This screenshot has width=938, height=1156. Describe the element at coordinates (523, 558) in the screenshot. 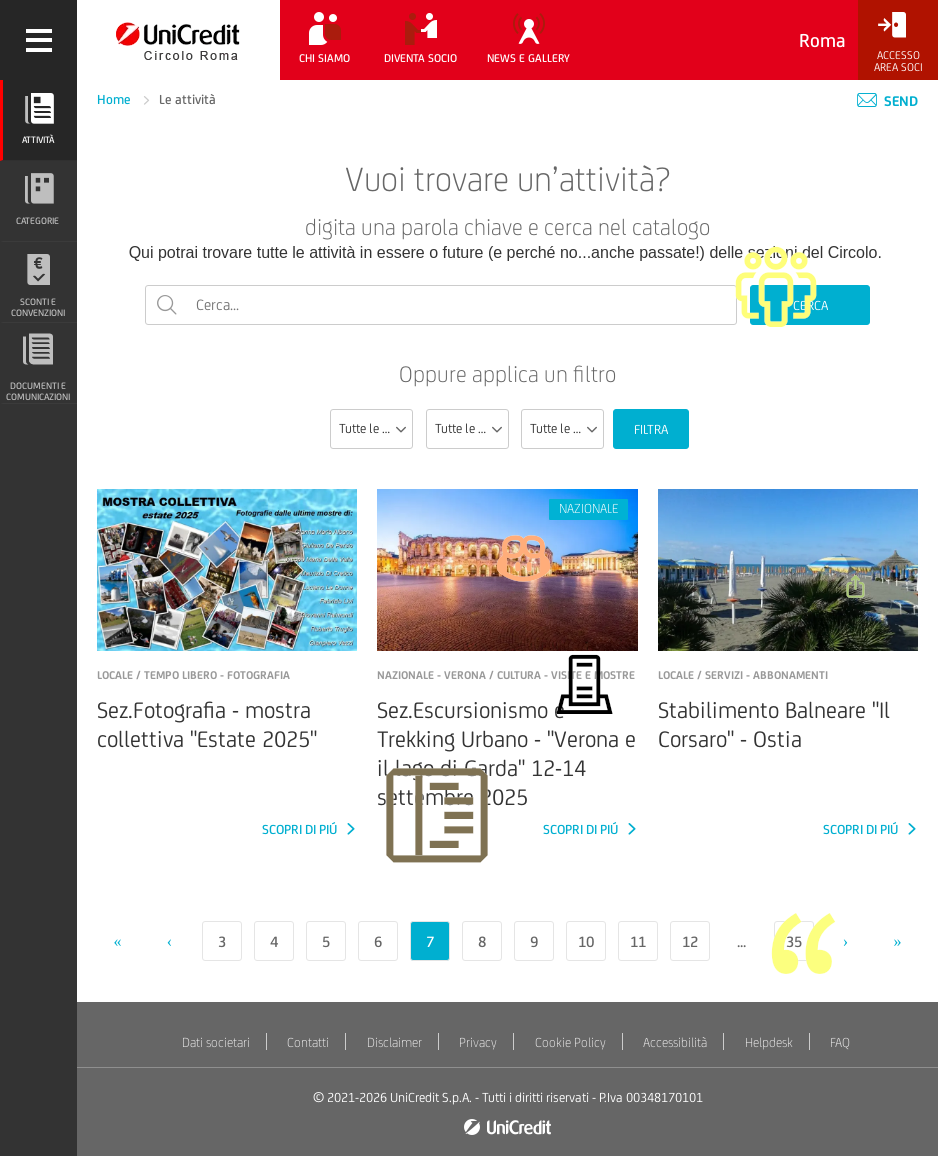

I see `access GitHub Copilot AI assistant` at that location.